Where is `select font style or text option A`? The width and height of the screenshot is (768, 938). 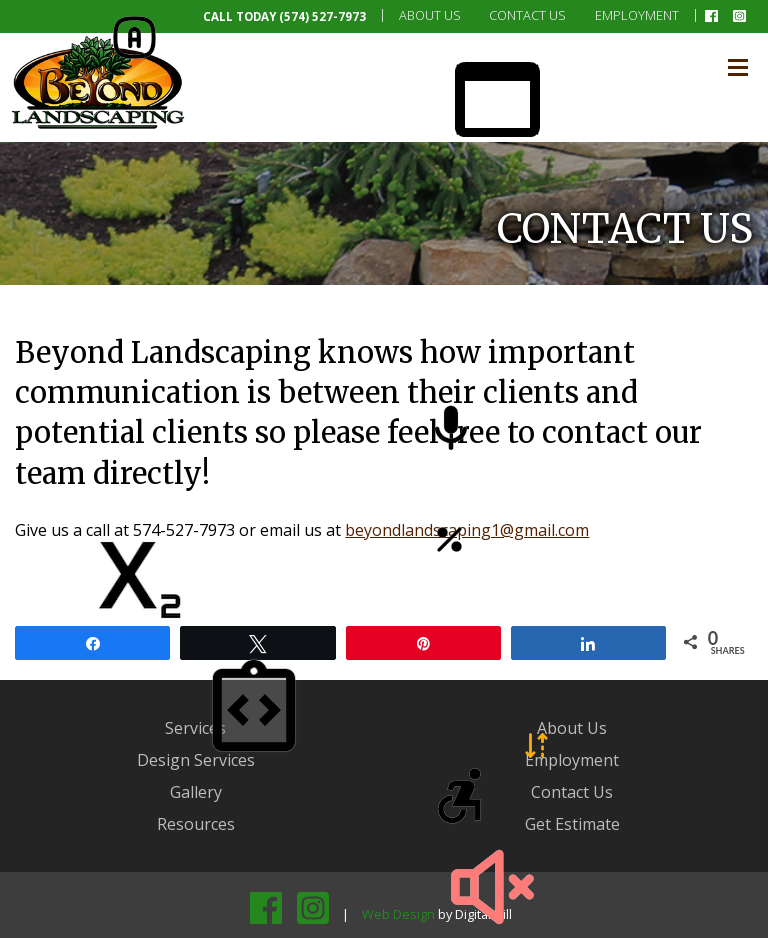 select font style or text option A is located at coordinates (134, 37).